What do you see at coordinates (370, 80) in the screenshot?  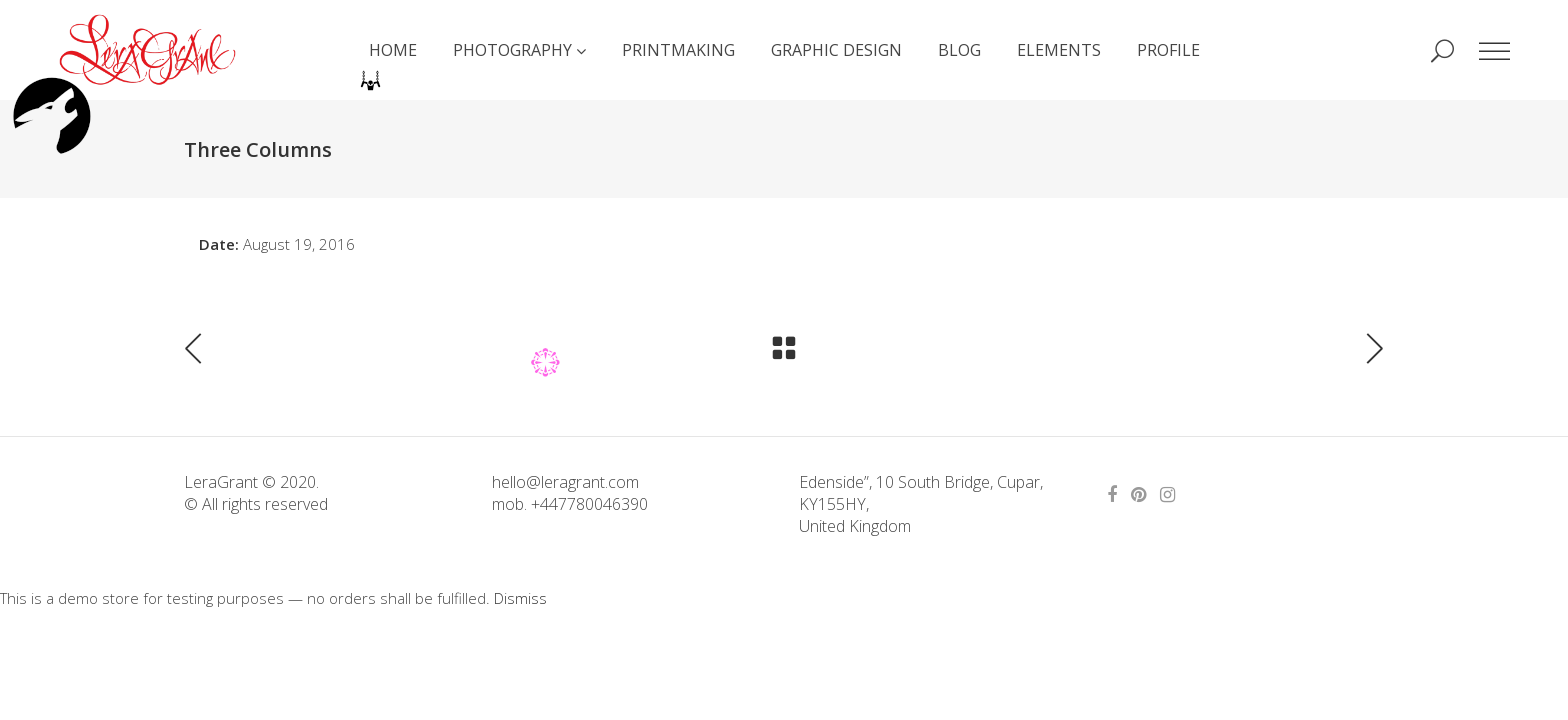 I see `indicates a captured or restrained character status` at bounding box center [370, 80].